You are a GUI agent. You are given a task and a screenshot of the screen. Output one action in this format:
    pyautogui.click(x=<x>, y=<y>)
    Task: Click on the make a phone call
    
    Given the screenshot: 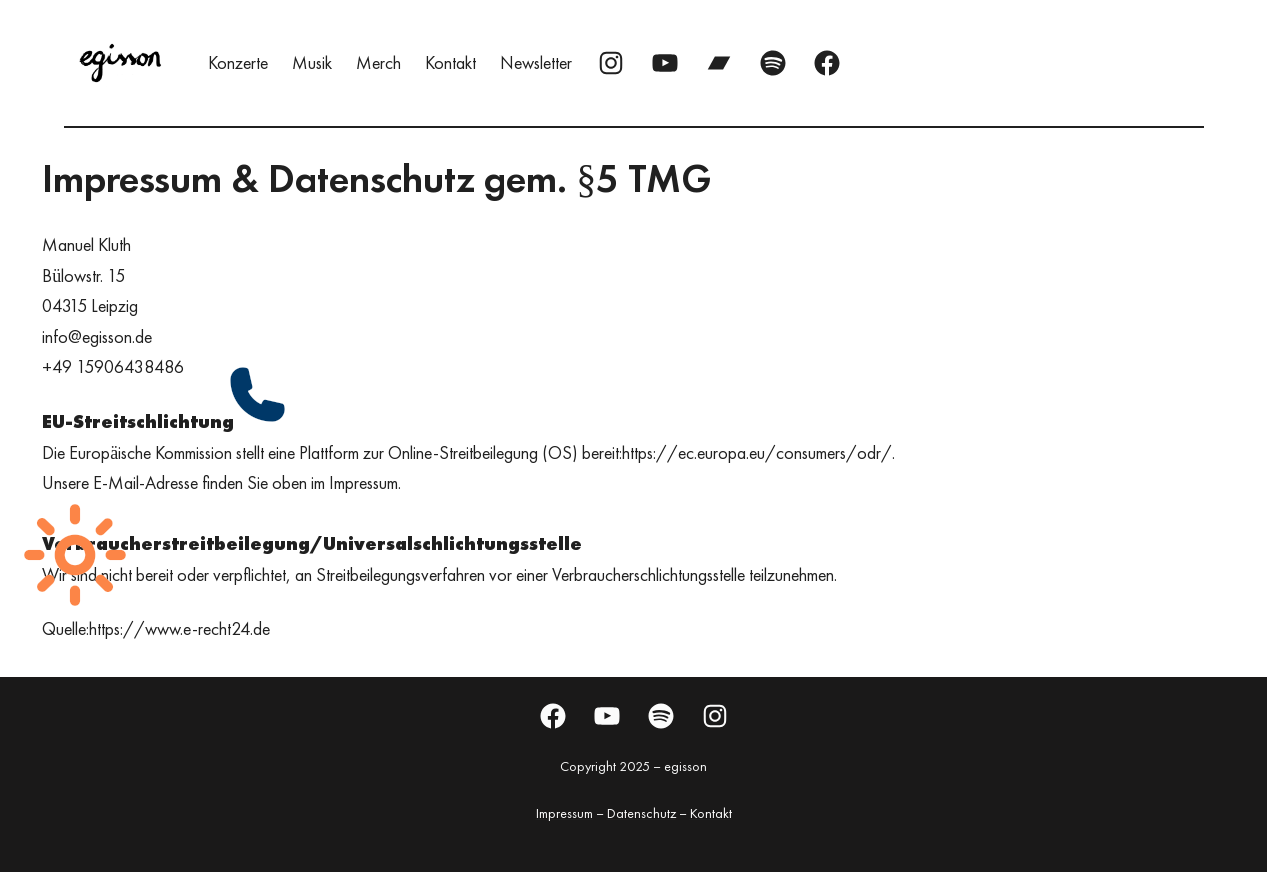 What is the action you would take?
    pyautogui.click(x=257, y=394)
    